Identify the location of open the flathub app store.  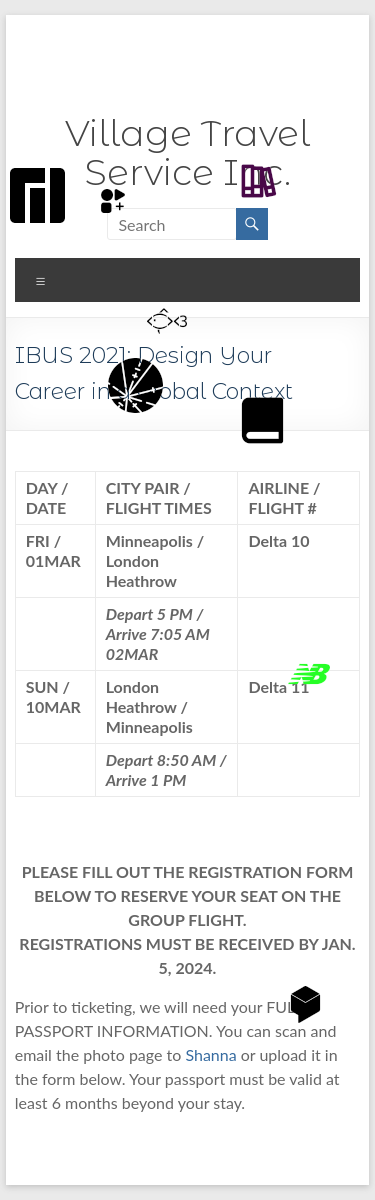
(113, 201).